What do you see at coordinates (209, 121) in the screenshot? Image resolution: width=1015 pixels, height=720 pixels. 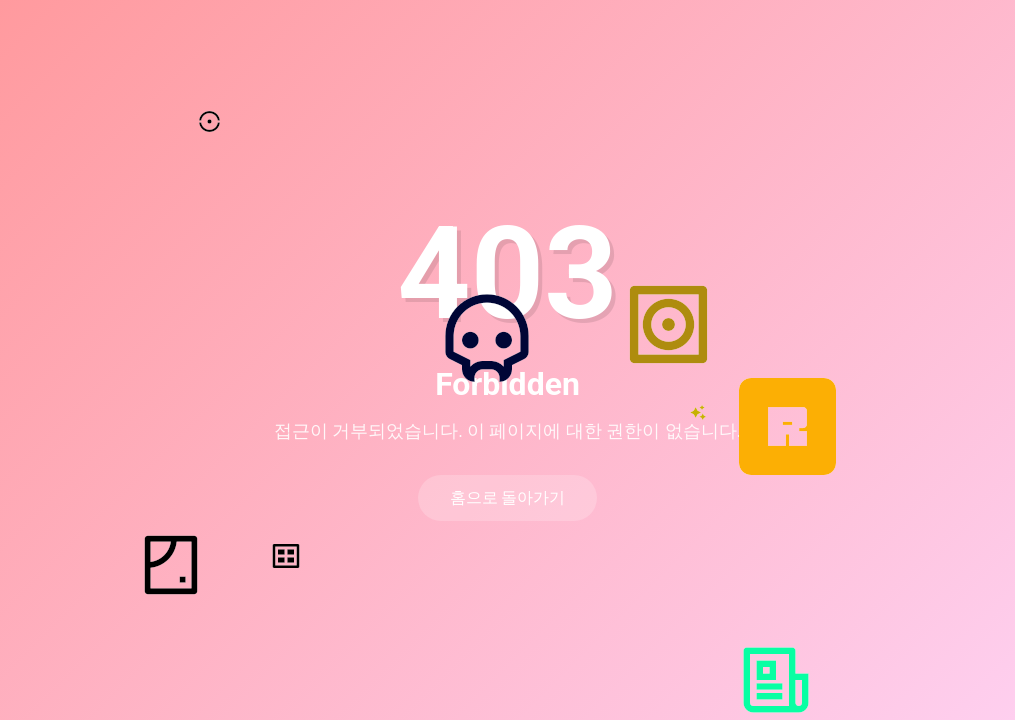 I see `gradienter app logo` at bounding box center [209, 121].